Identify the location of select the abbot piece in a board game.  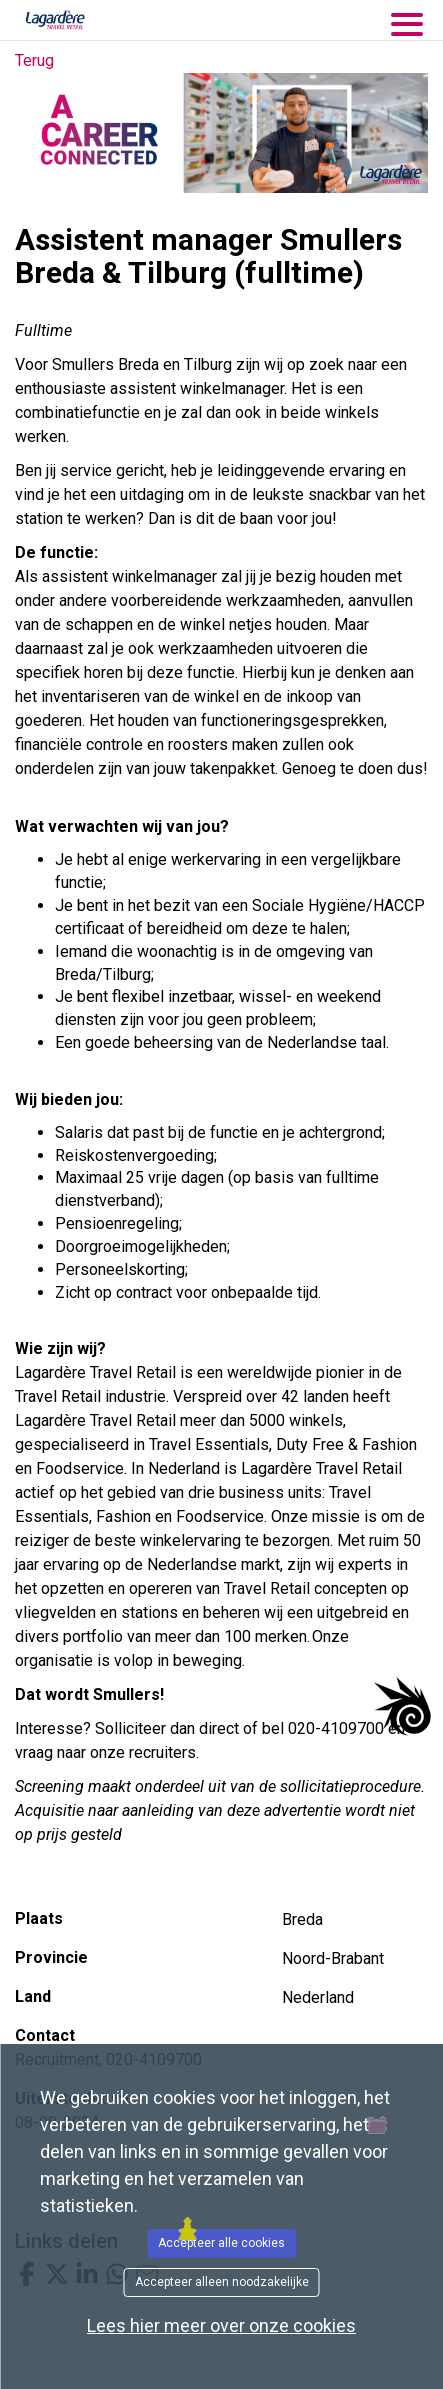
(187, 2228).